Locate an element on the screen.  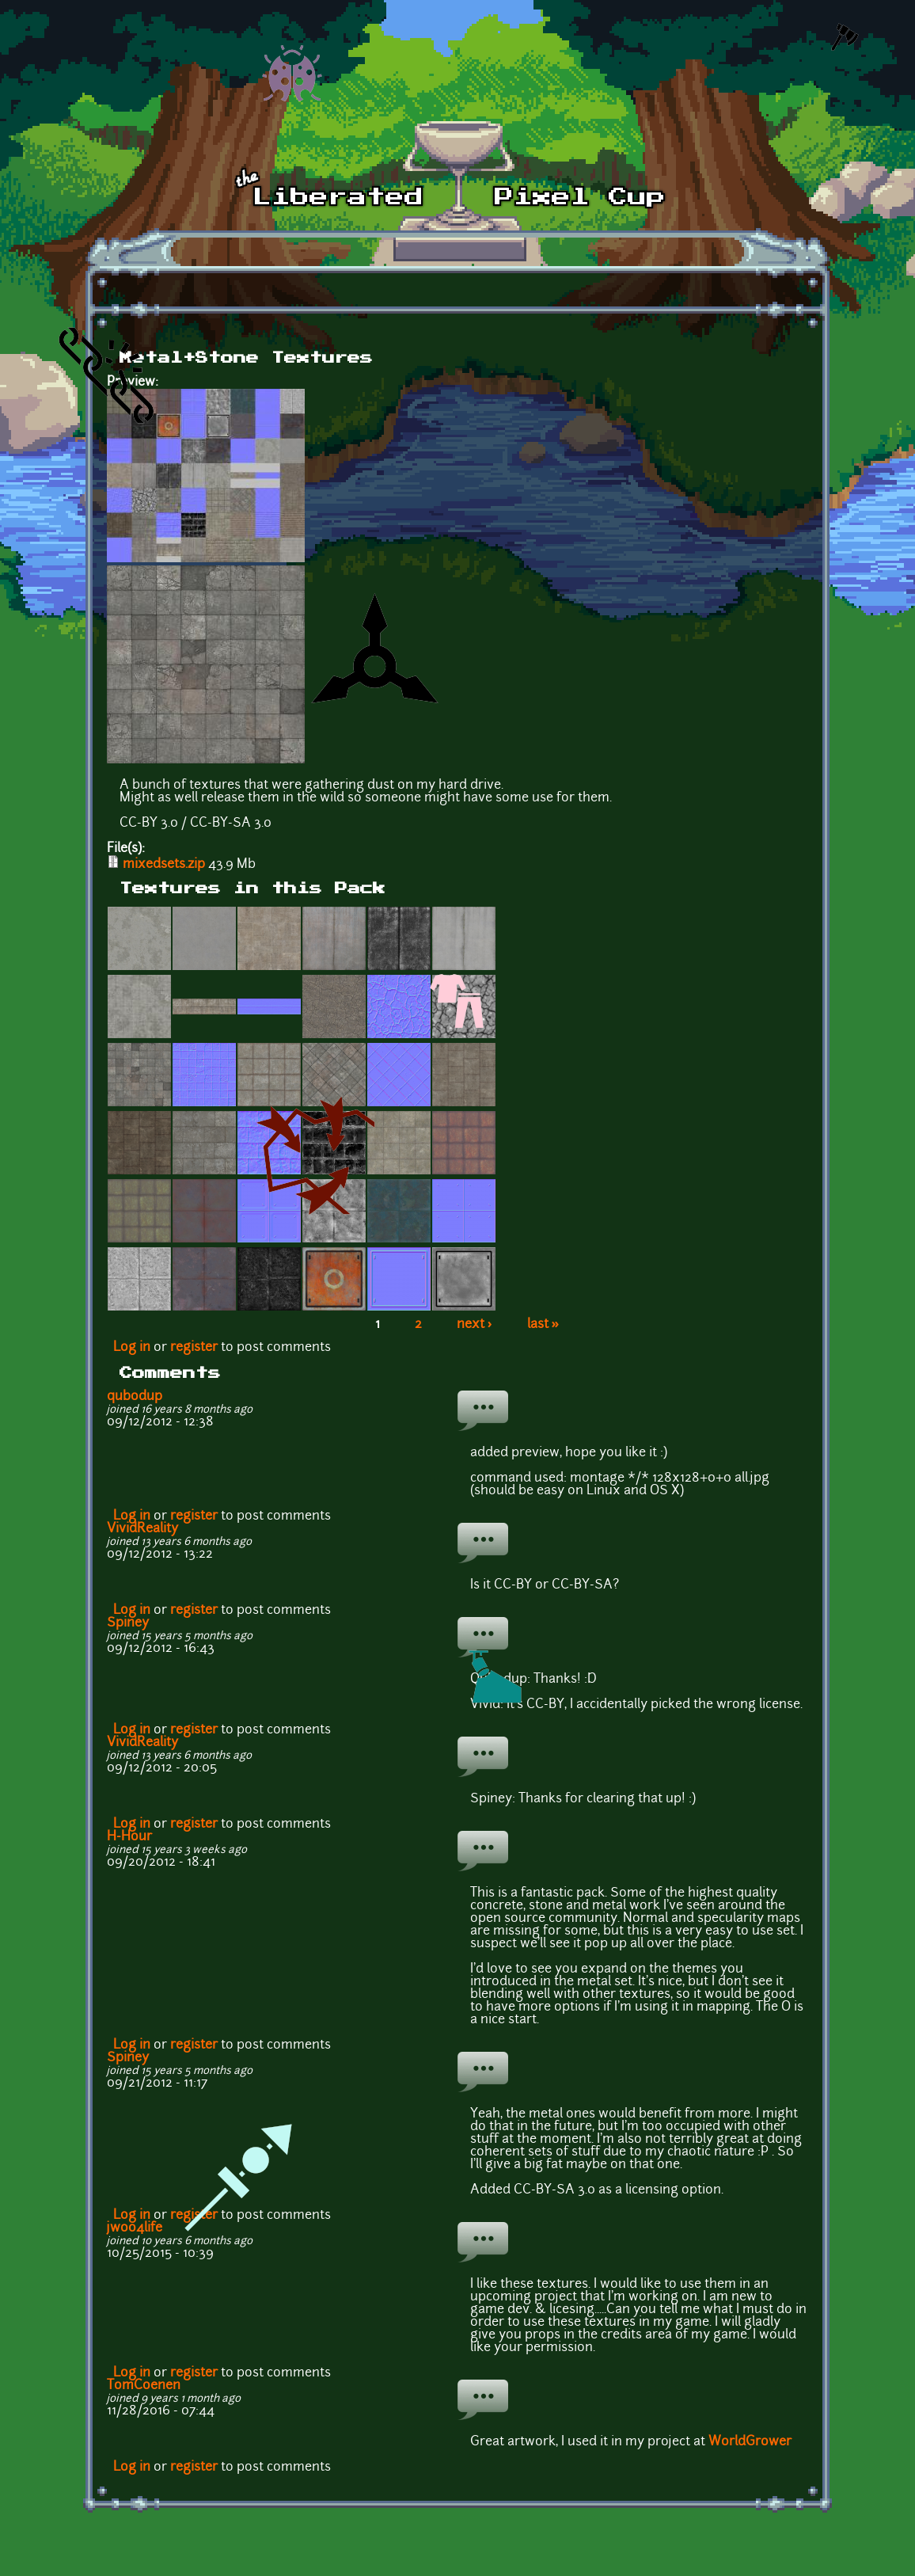
oden food item in a cooking or food-themed game is located at coordinates (238, 2178).